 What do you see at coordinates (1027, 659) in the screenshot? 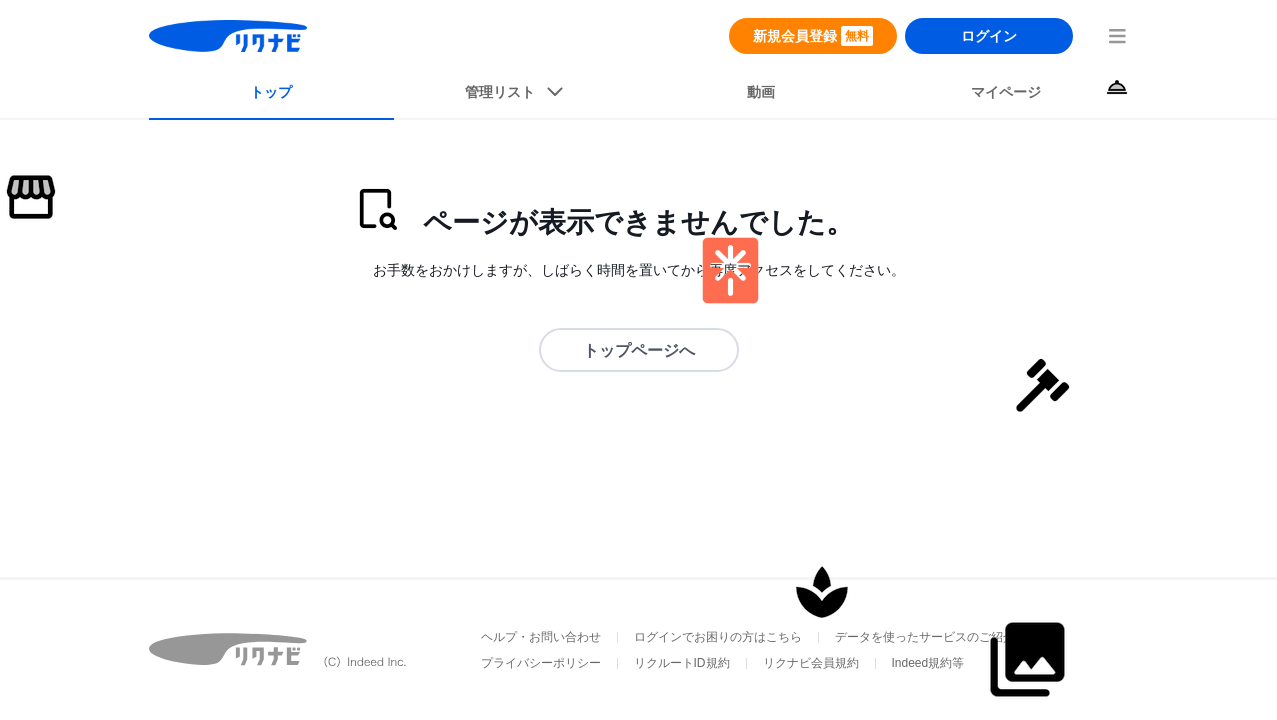
I see `access your photo library` at bounding box center [1027, 659].